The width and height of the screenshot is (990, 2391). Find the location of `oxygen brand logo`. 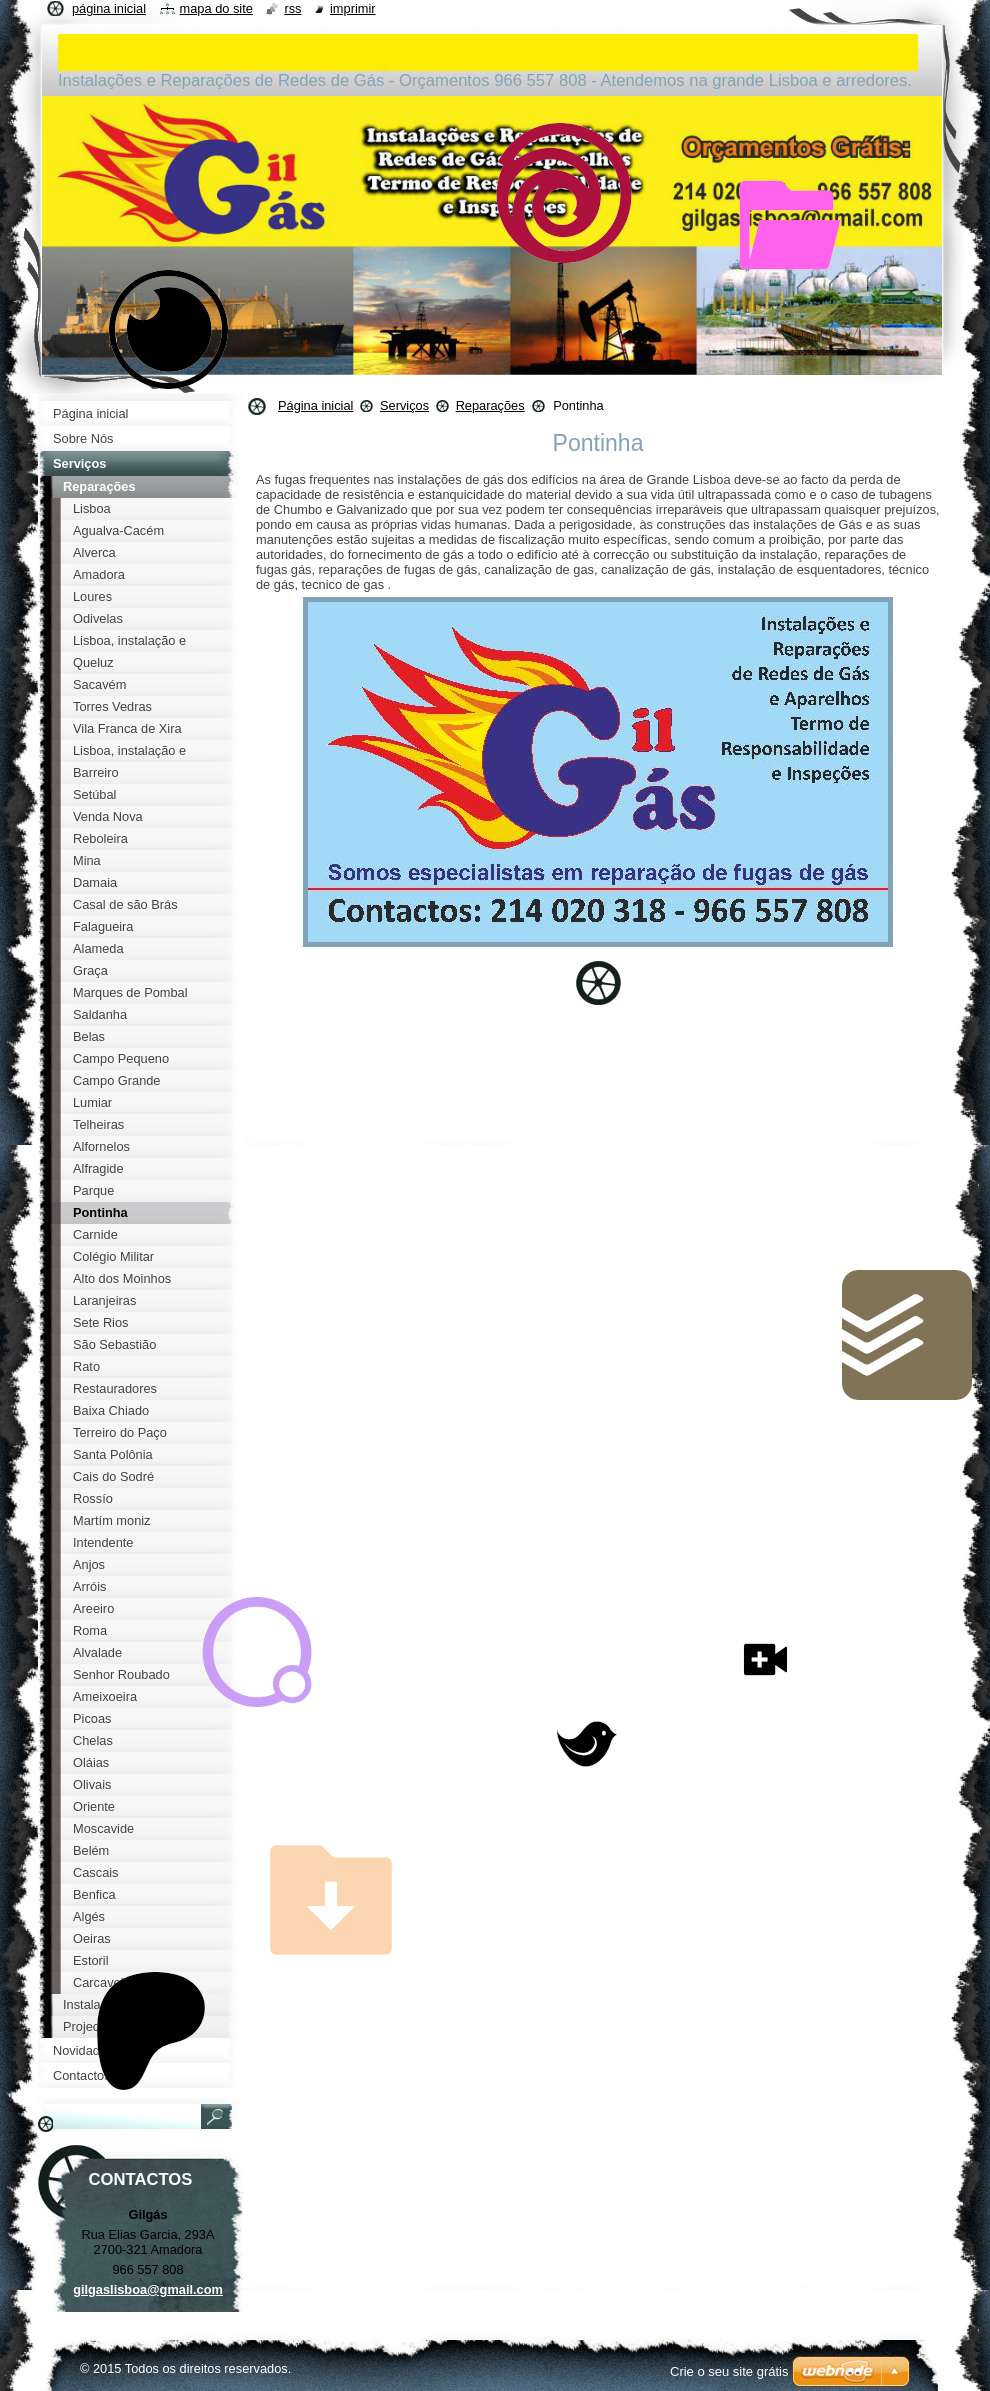

oxygen brand logo is located at coordinates (257, 1652).